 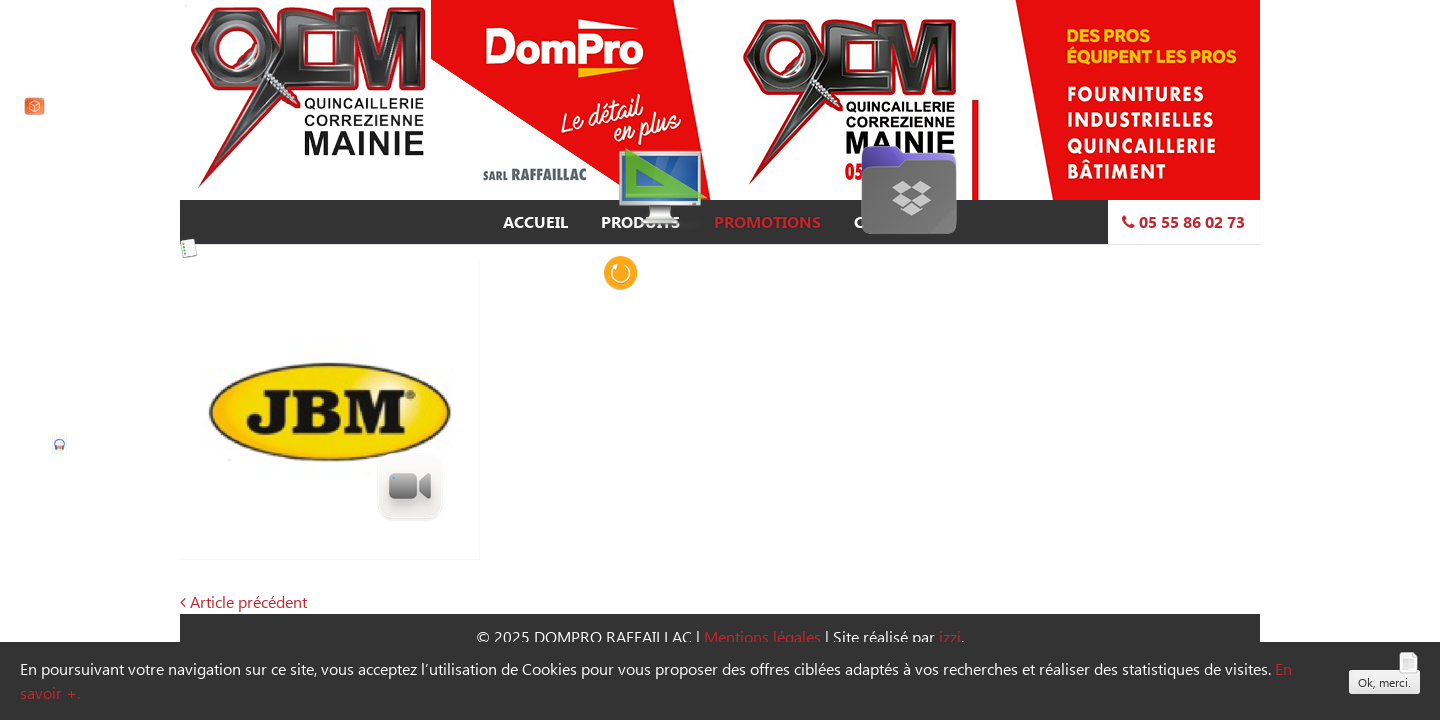 What do you see at coordinates (188, 248) in the screenshot?
I see `open the reminders app` at bounding box center [188, 248].